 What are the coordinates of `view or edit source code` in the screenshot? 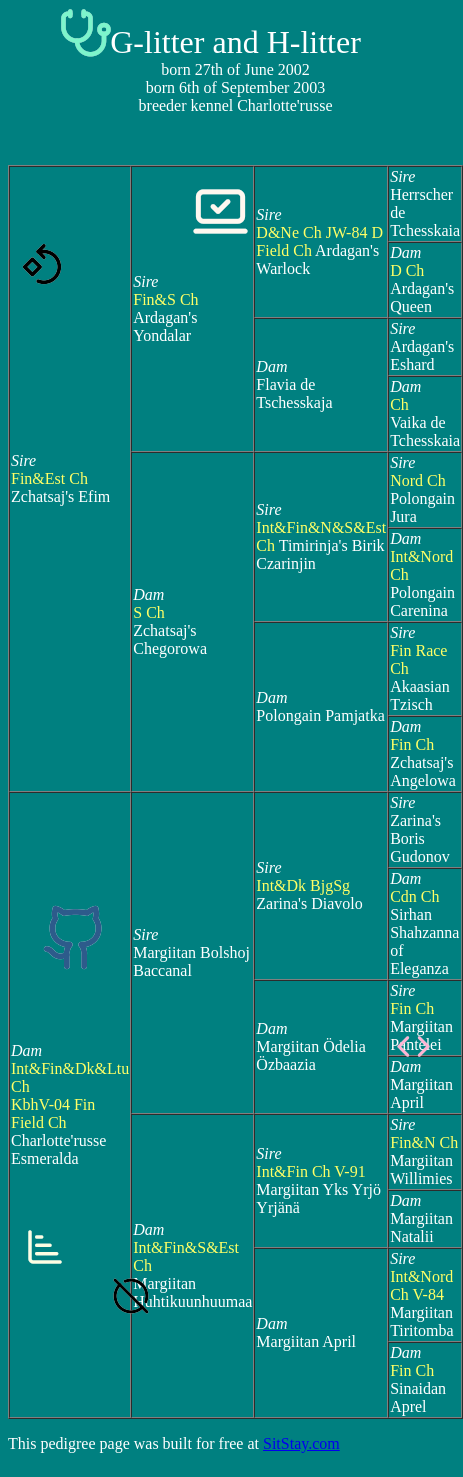 It's located at (413, 1046).